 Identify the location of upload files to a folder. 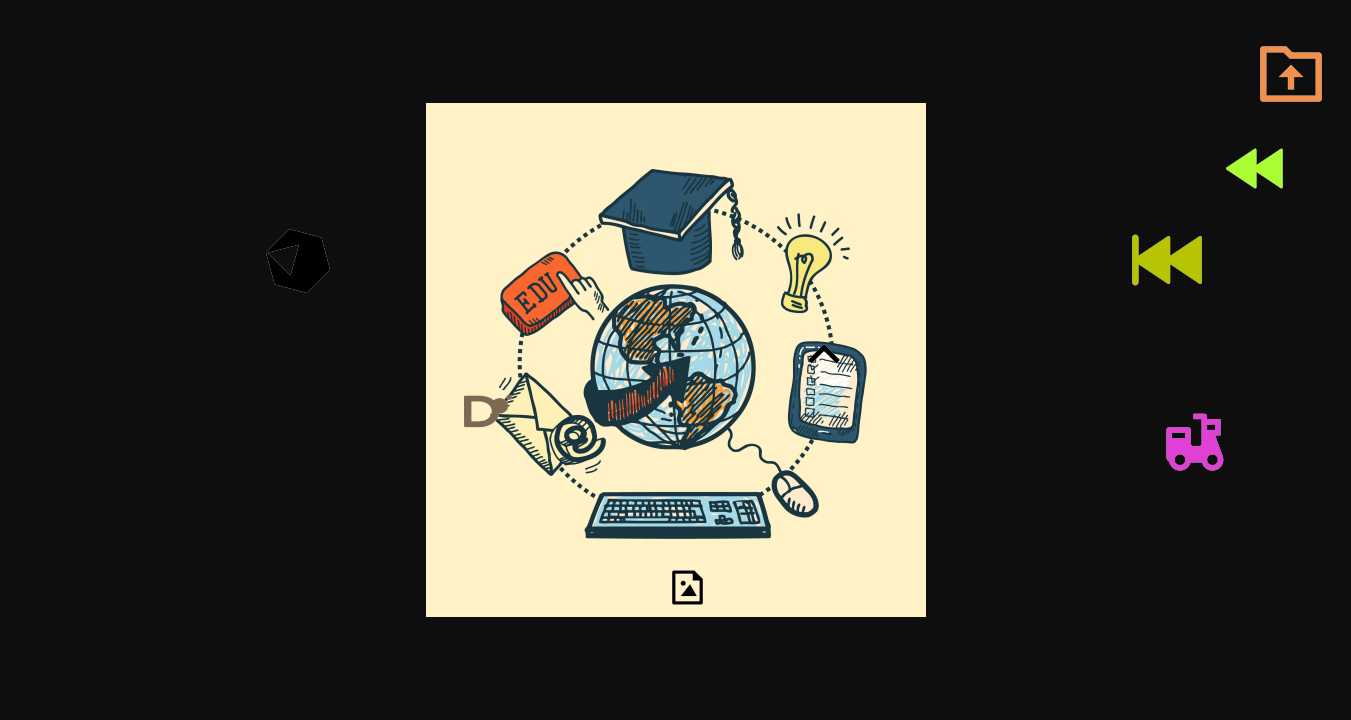
(1291, 74).